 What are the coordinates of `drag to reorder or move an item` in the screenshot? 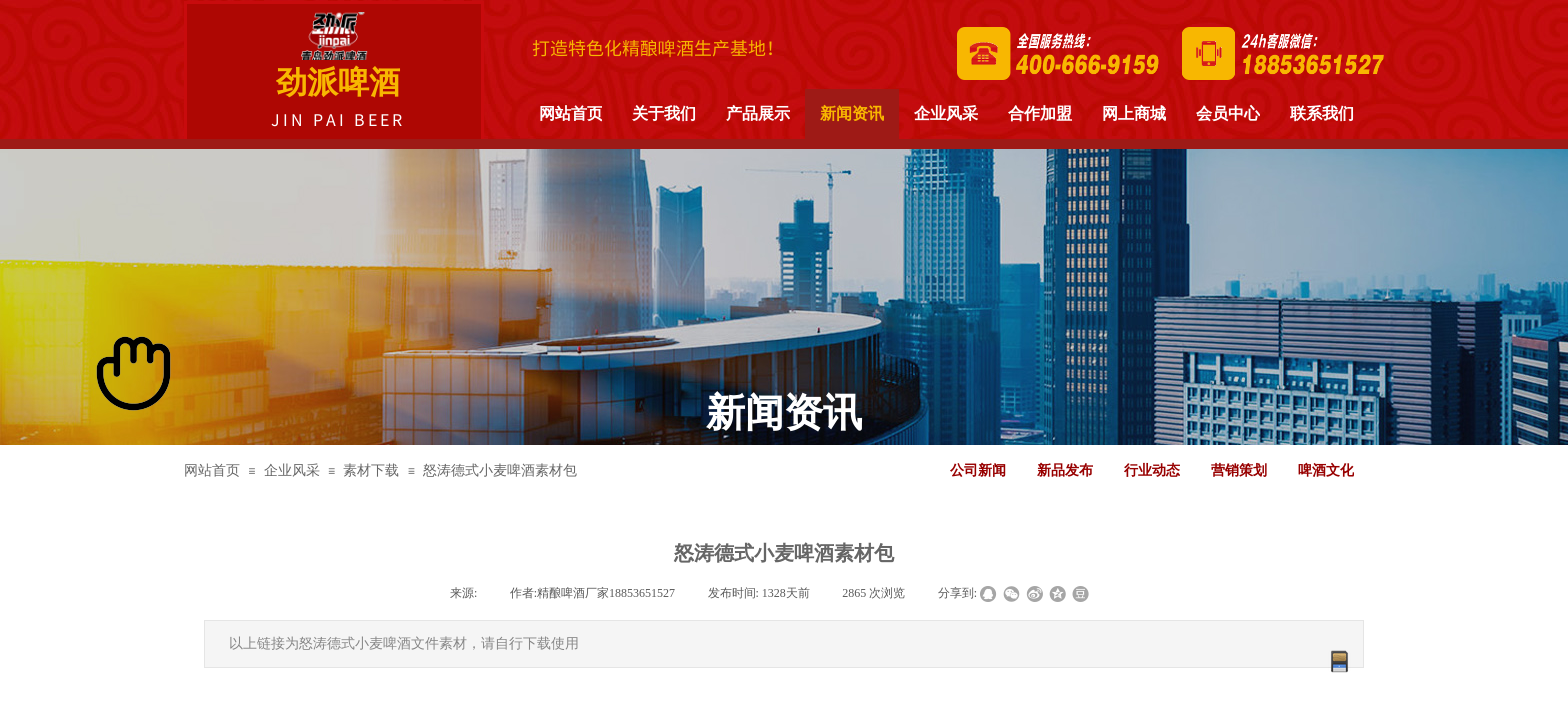 It's located at (133, 363).